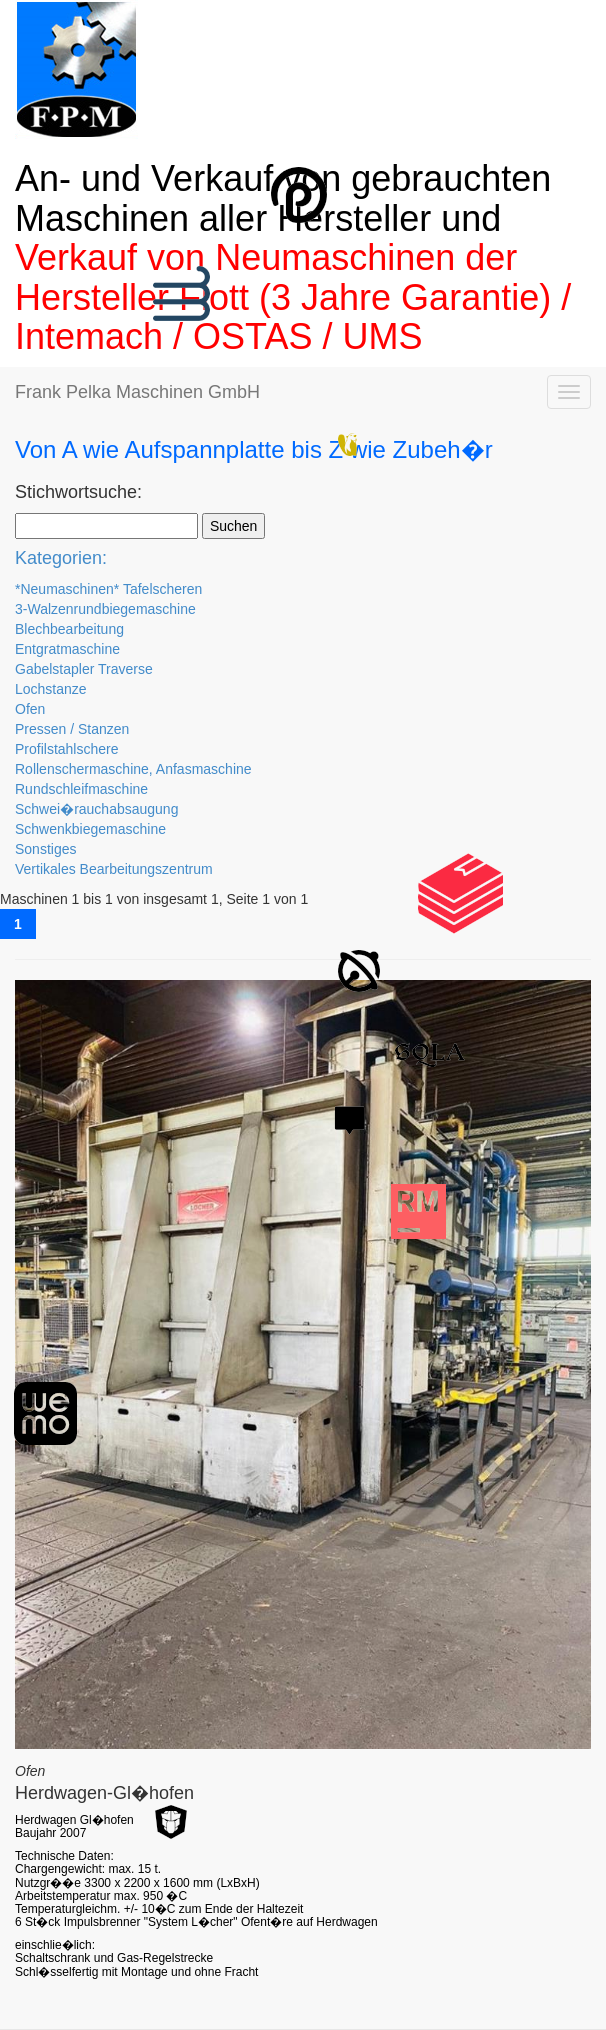 This screenshot has height=2030, width=606. Describe the element at coordinates (349, 1119) in the screenshot. I see `open chat or messaging` at that location.